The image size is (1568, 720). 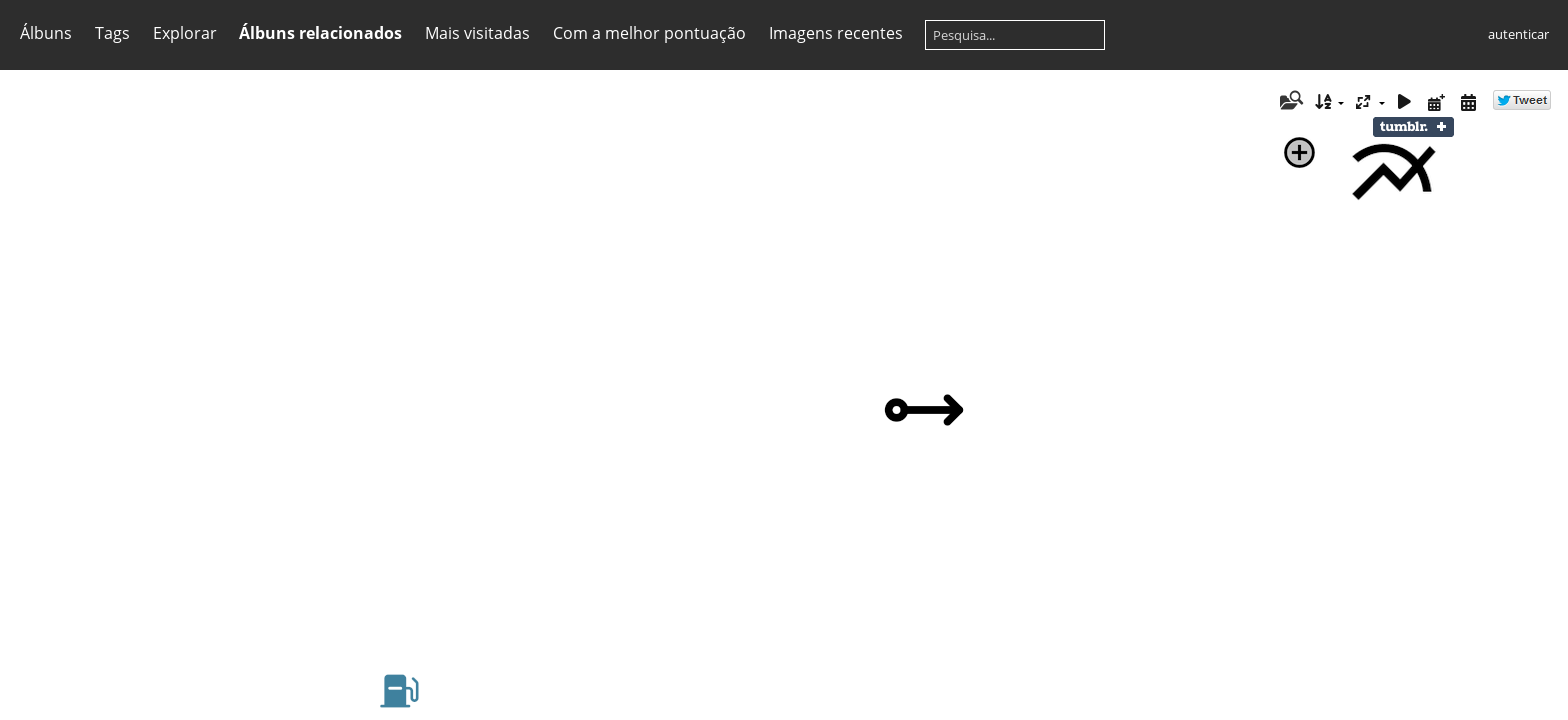 What do you see at coordinates (924, 410) in the screenshot?
I see `proceed to the next step` at bounding box center [924, 410].